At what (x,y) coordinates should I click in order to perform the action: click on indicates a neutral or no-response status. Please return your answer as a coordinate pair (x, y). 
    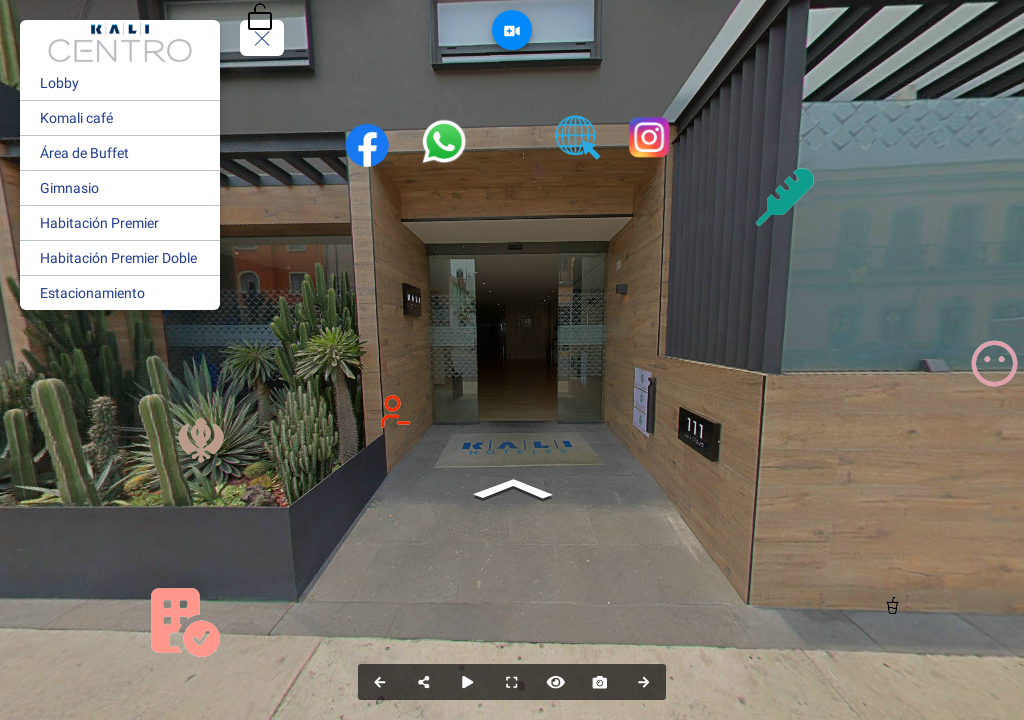
    Looking at the image, I should click on (994, 363).